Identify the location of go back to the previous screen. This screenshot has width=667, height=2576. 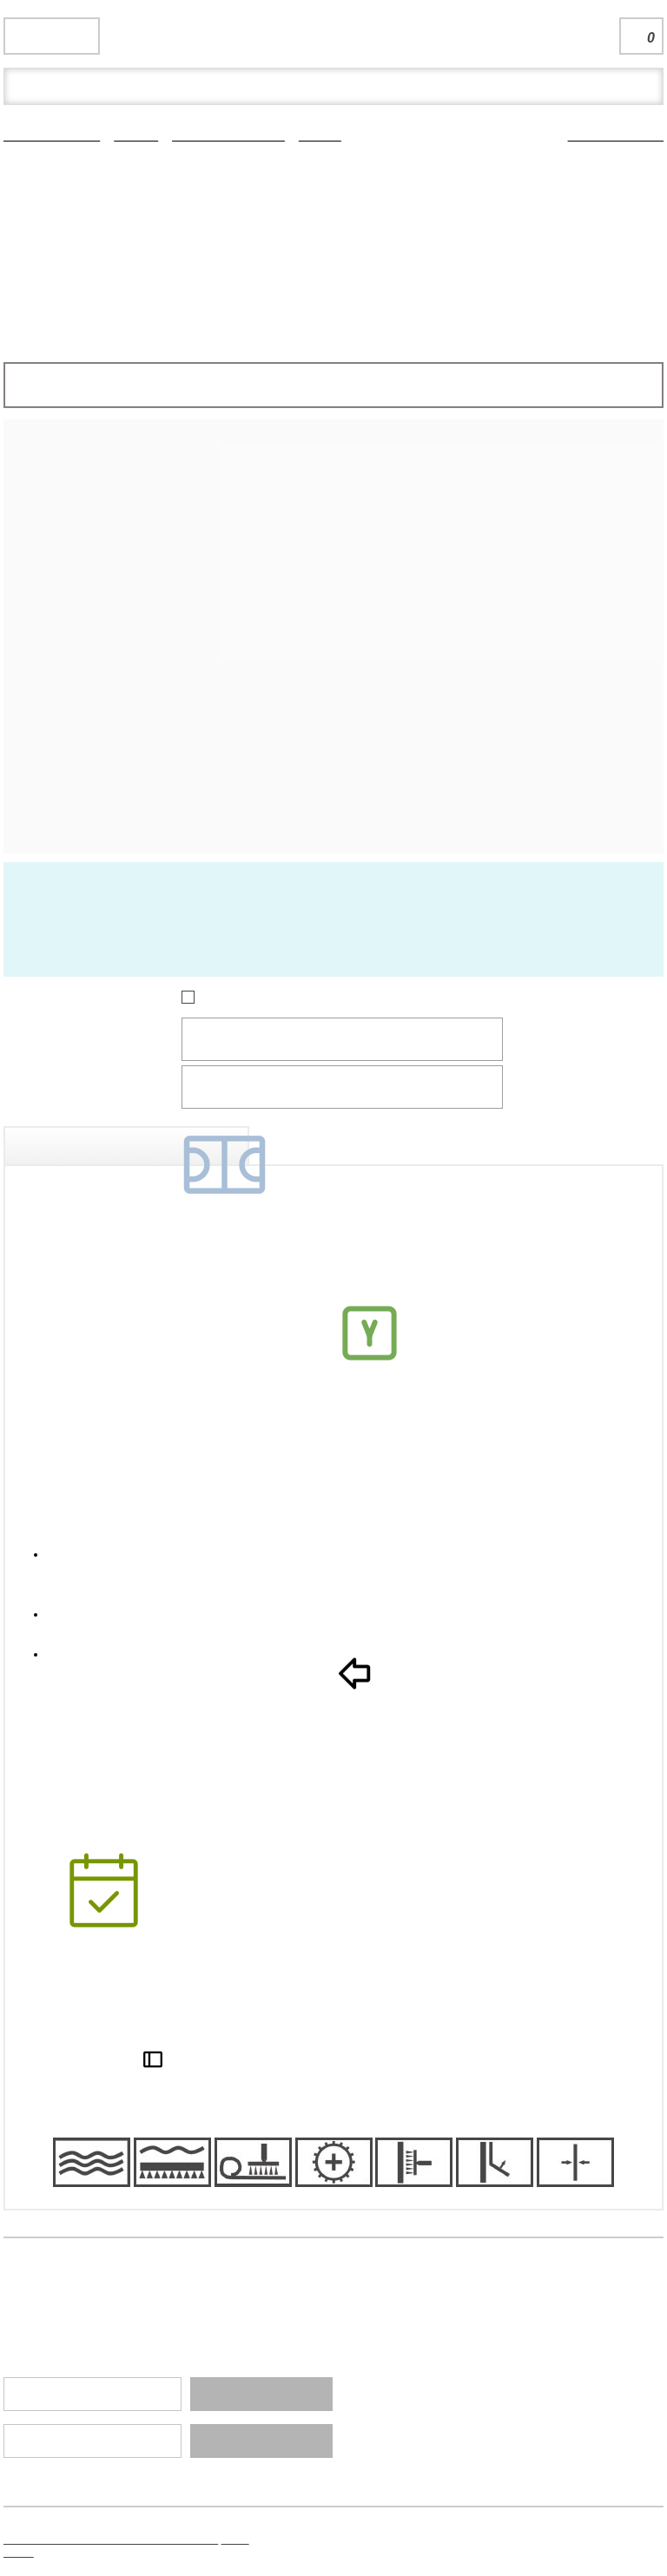
(355, 1673).